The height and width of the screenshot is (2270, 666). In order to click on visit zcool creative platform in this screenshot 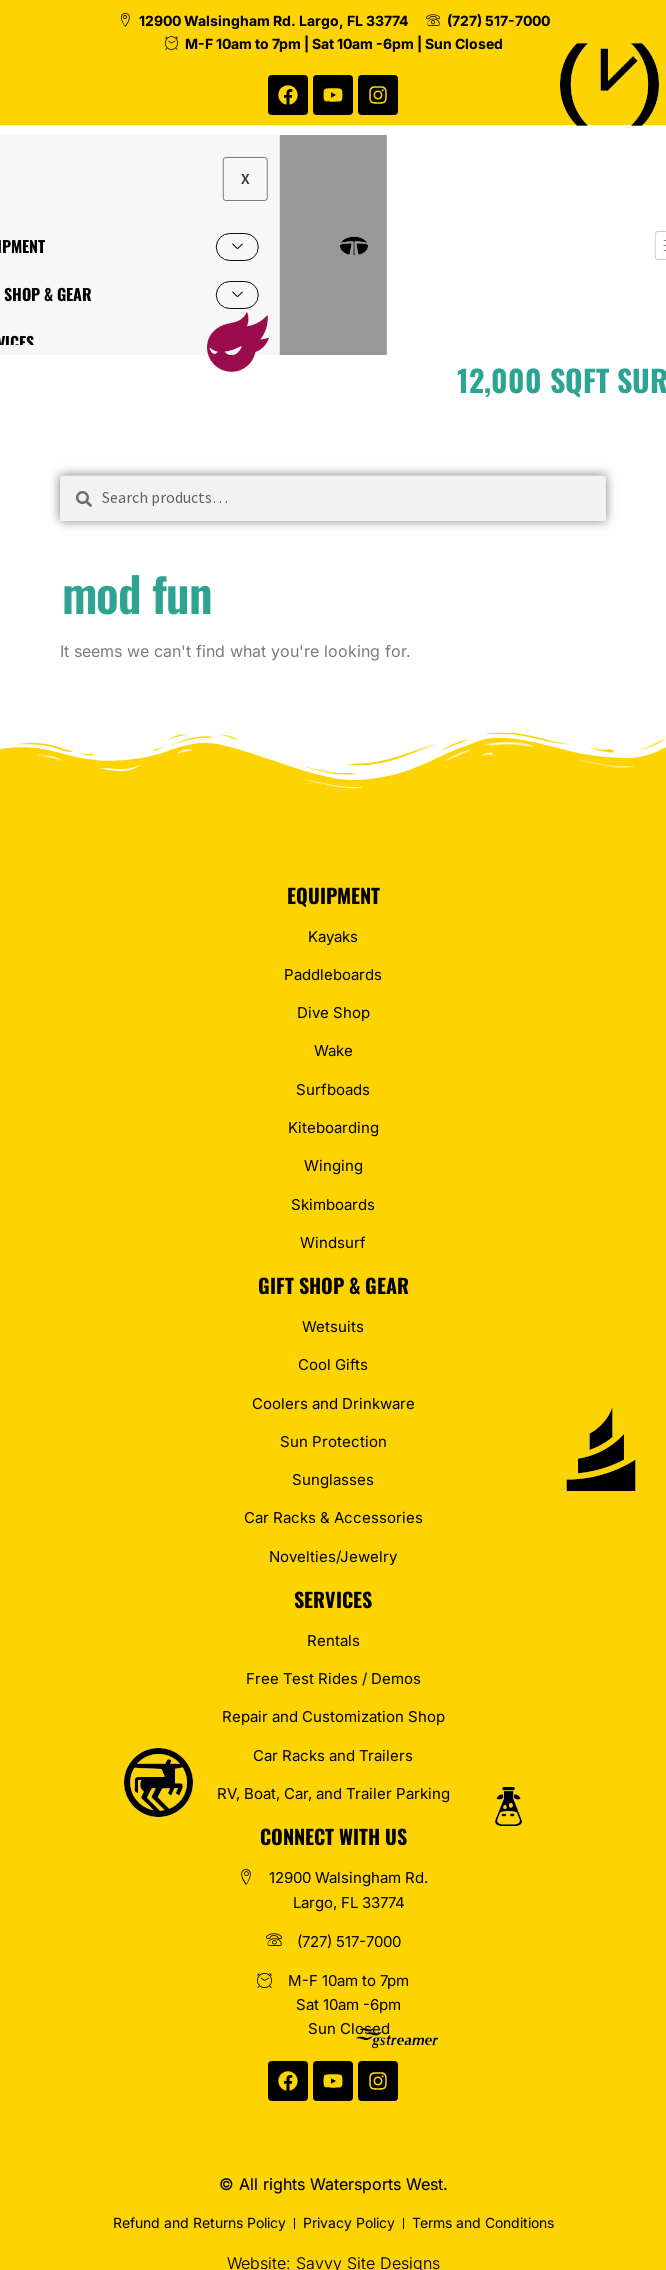, I will do `click(238, 342)`.